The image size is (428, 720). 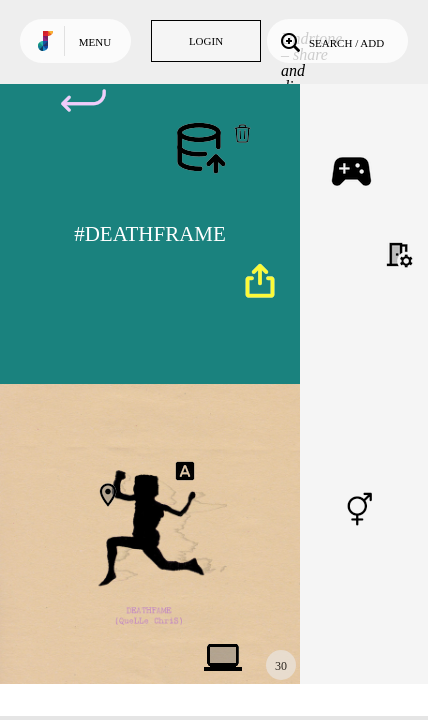 What do you see at coordinates (185, 471) in the screenshot?
I see `download or install a new font` at bounding box center [185, 471].